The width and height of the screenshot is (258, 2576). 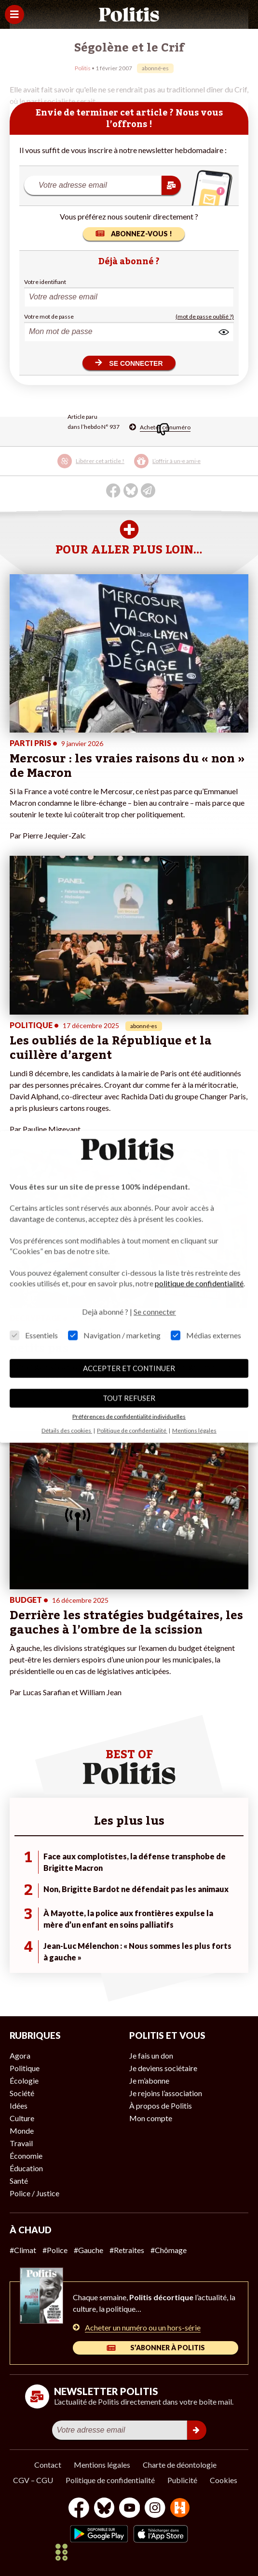 What do you see at coordinates (78, 1520) in the screenshot?
I see `broadcast or transmit a signal` at bounding box center [78, 1520].